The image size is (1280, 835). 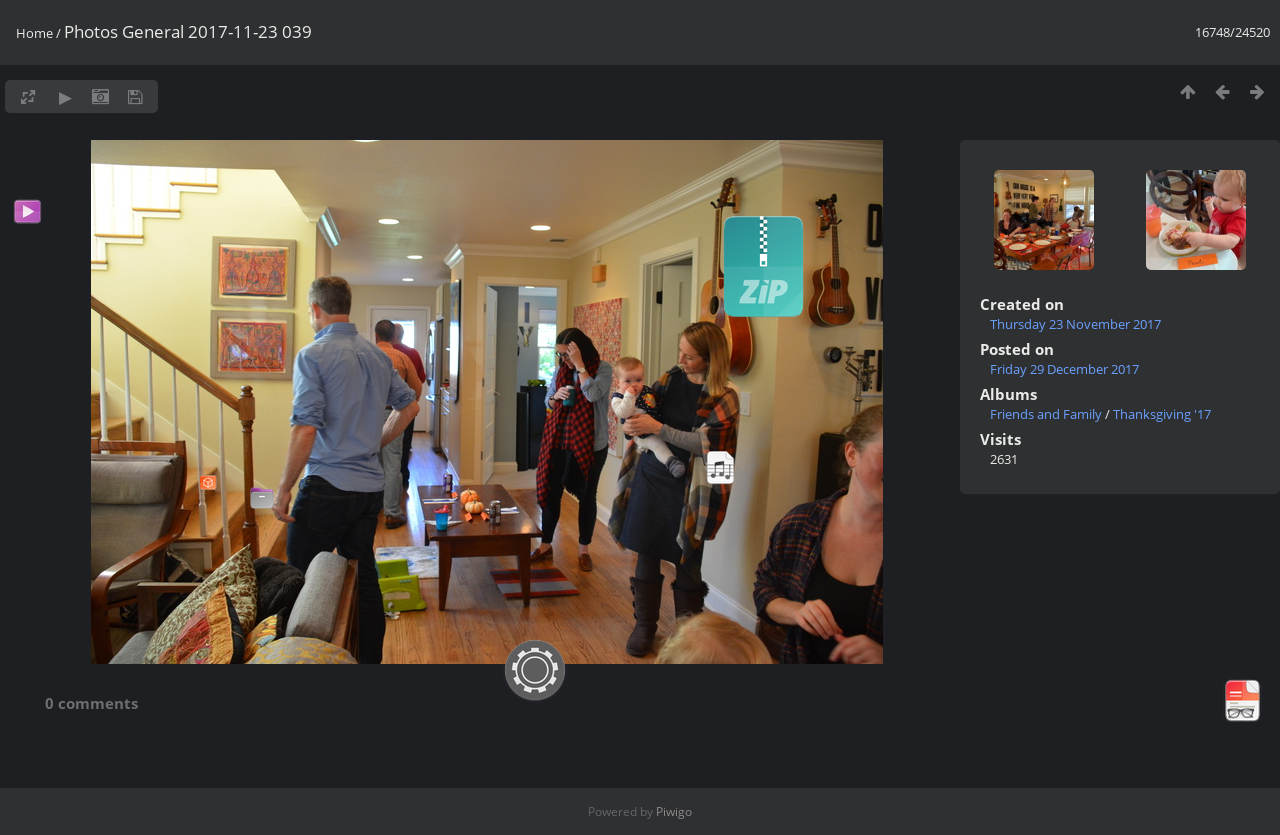 What do you see at coordinates (27, 211) in the screenshot?
I see `open the videos or media player app` at bounding box center [27, 211].